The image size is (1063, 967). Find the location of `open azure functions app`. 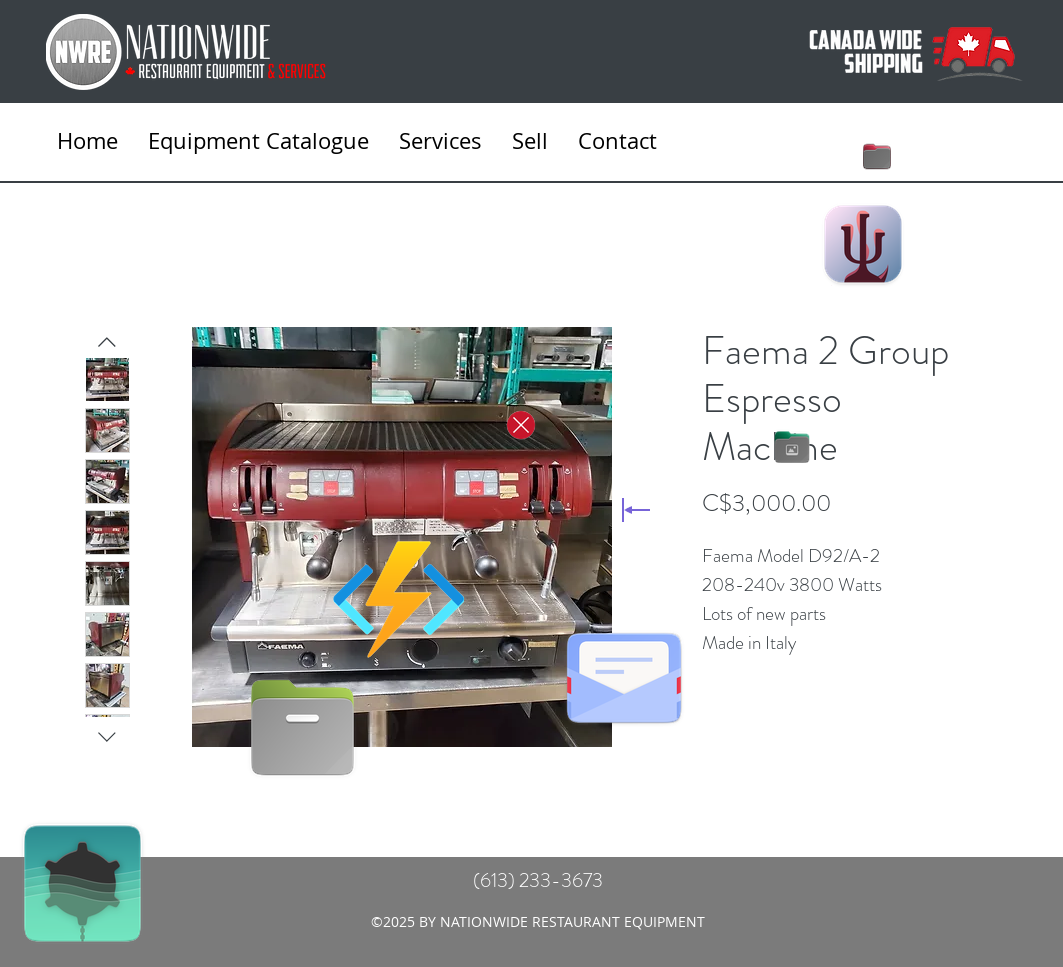

open azure functions app is located at coordinates (398, 599).